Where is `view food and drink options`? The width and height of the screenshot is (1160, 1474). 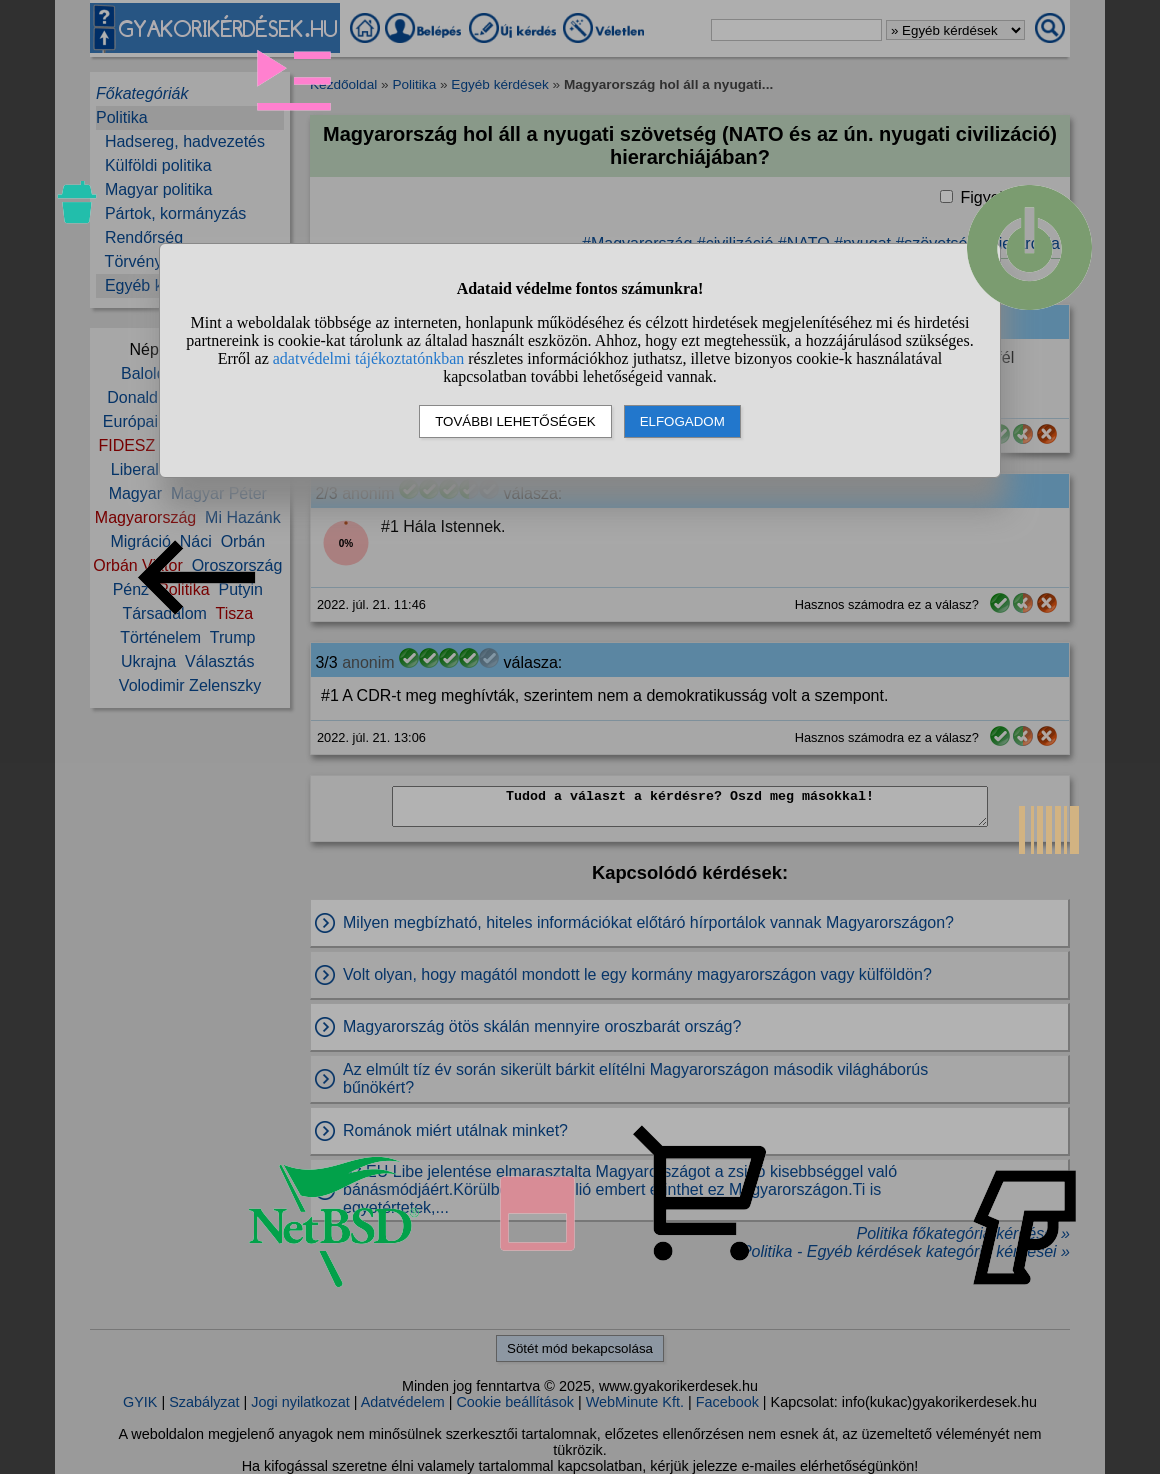
view food and drink options is located at coordinates (77, 204).